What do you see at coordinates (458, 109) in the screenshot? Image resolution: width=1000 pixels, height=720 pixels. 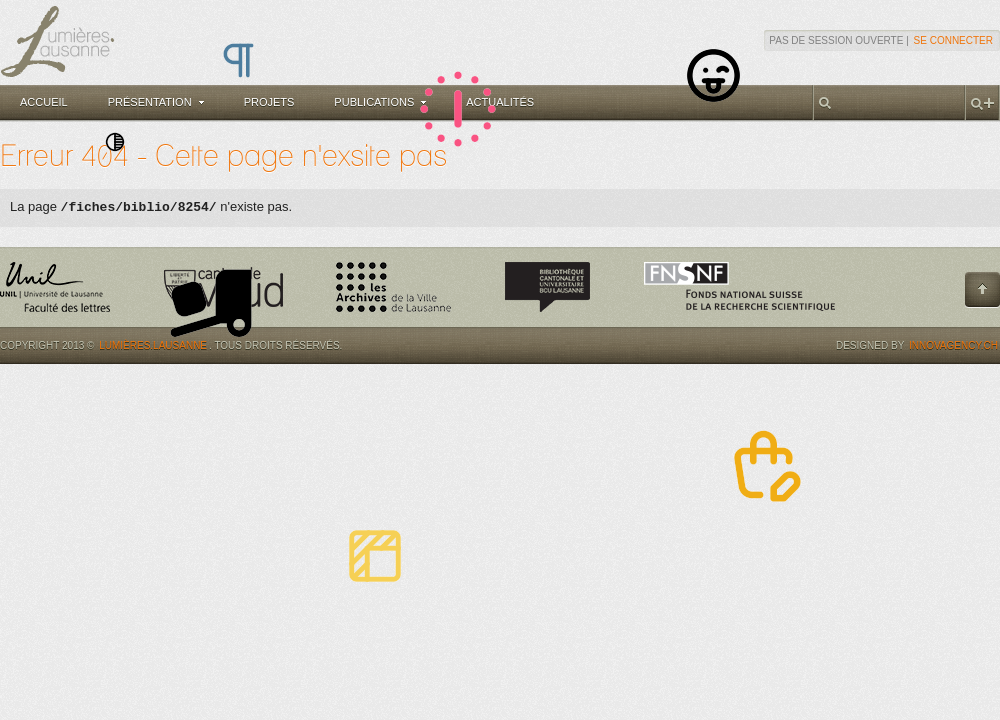 I see `view additional information or details` at bounding box center [458, 109].